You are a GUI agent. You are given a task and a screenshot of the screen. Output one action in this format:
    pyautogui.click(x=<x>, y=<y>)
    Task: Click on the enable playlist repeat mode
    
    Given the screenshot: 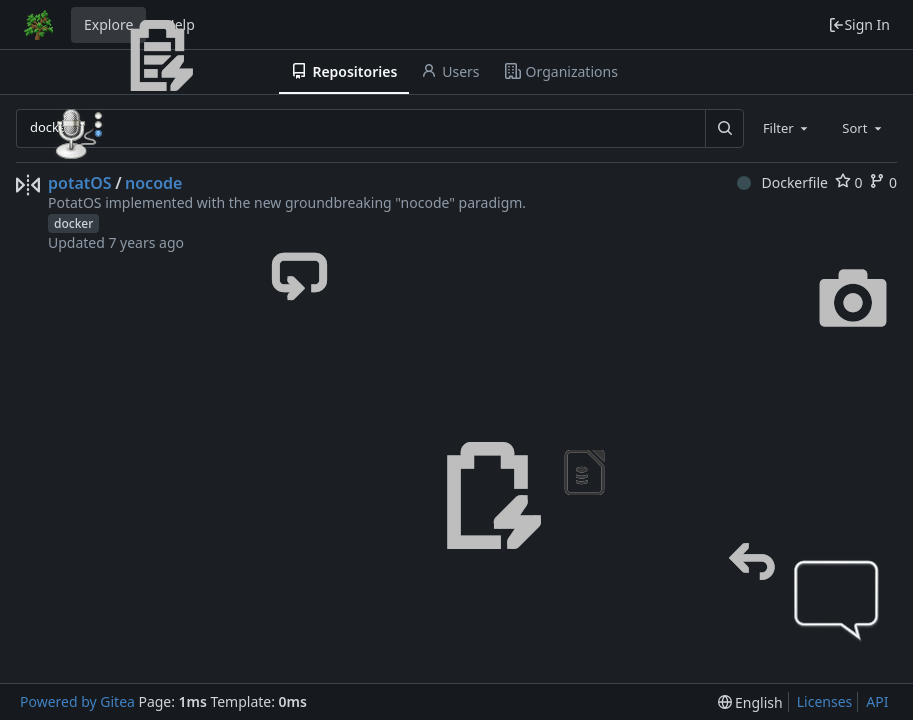 What is the action you would take?
    pyautogui.click(x=299, y=272)
    